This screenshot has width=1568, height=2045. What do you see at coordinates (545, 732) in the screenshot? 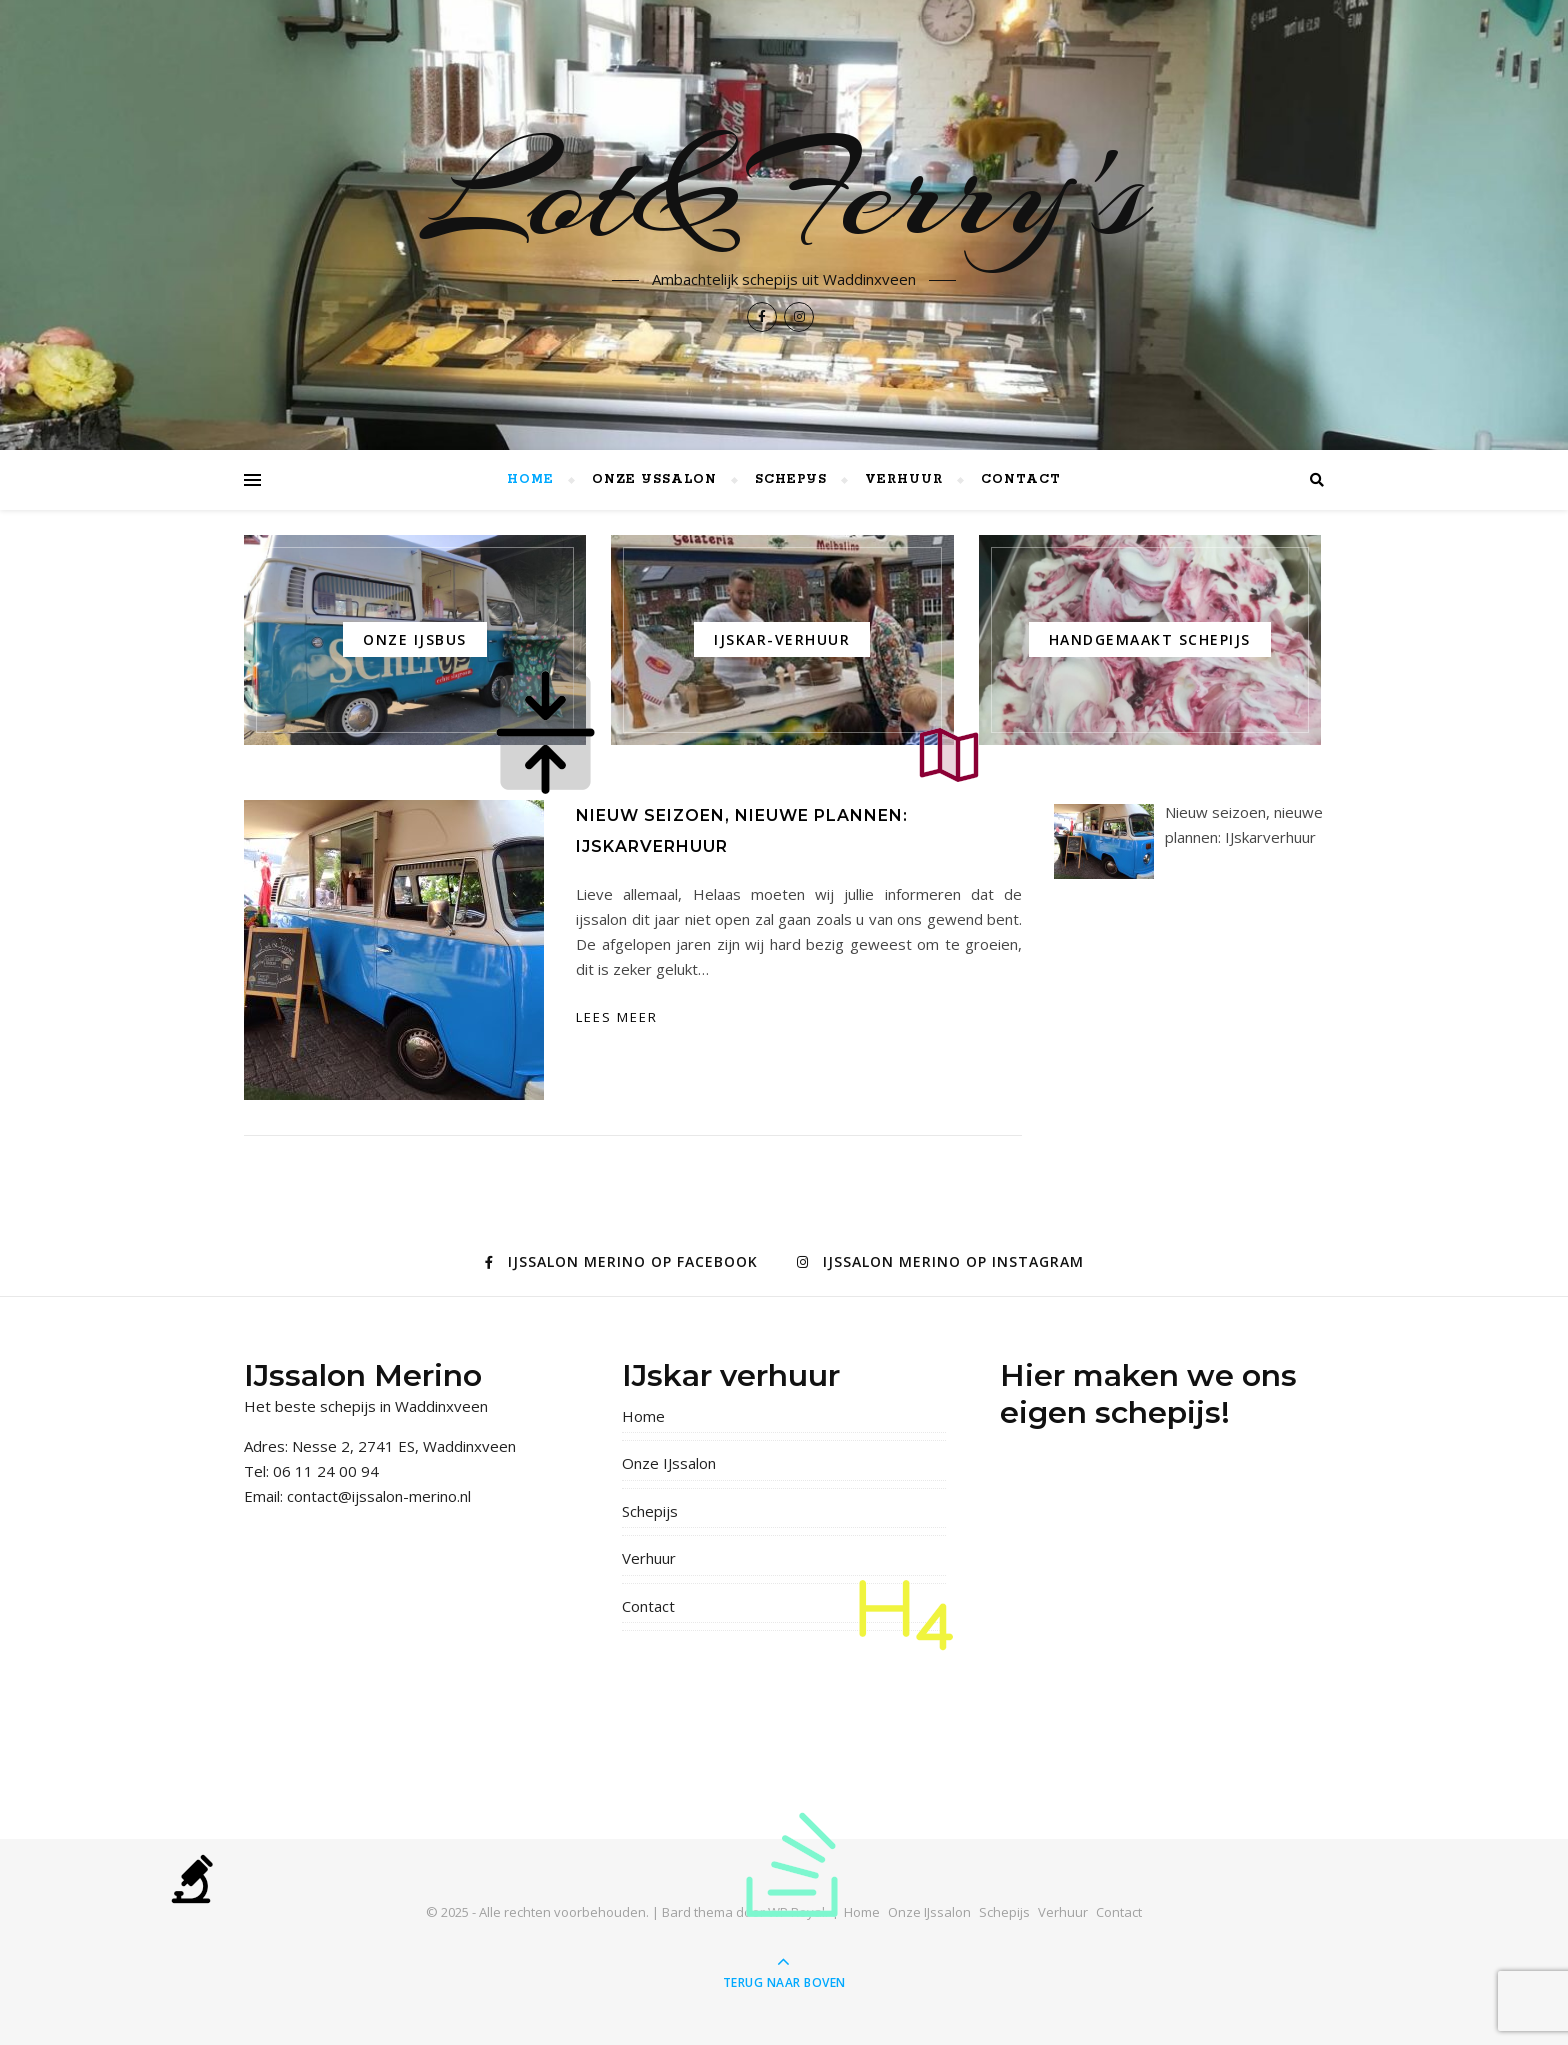
I see `collapse content vertically` at bounding box center [545, 732].